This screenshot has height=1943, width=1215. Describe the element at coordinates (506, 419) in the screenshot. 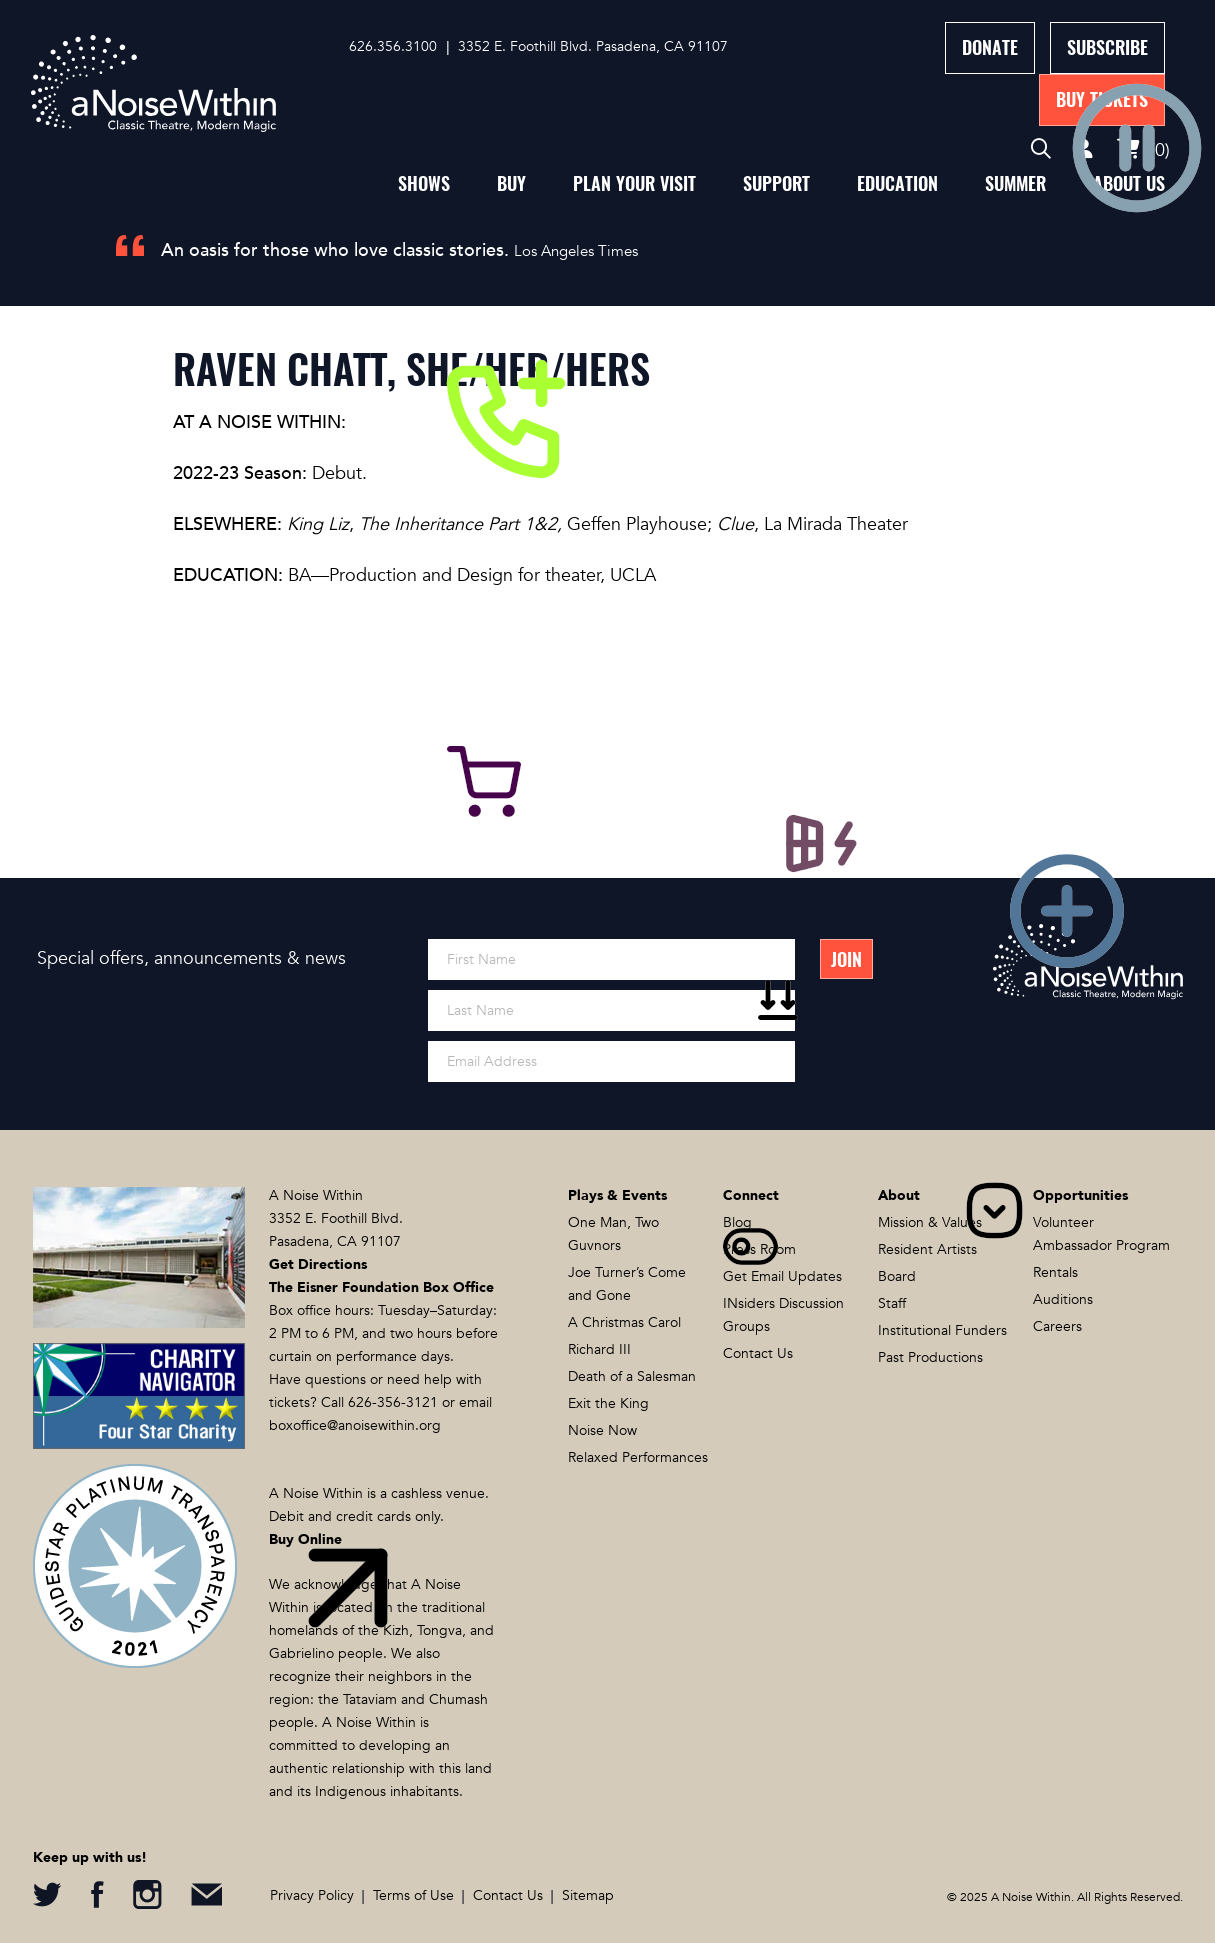

I see `add a new contact` at that location.